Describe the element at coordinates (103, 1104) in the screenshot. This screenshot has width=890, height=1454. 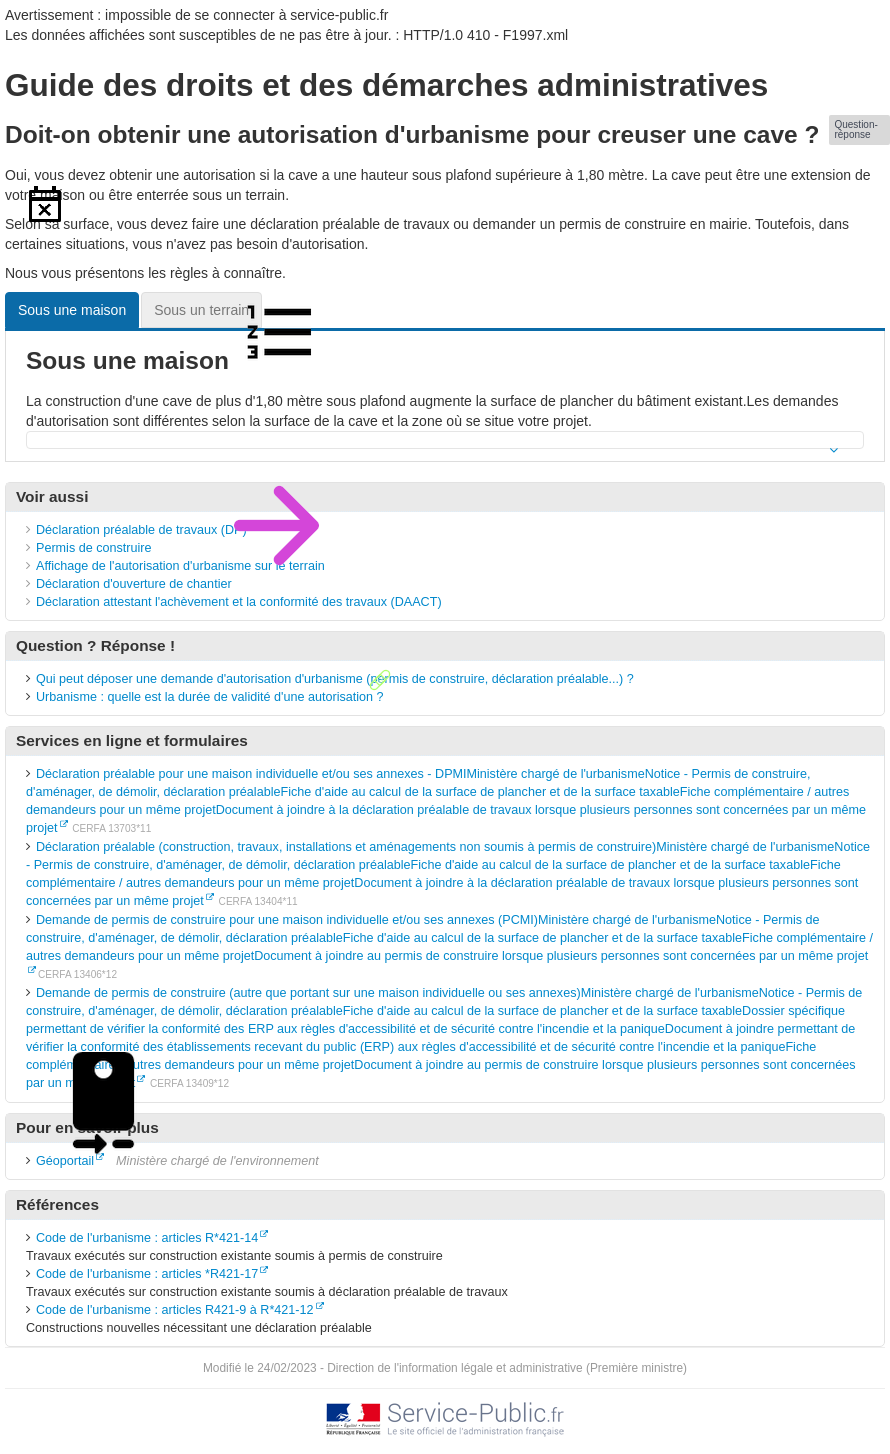
I see `switch to rear camera` at that location.